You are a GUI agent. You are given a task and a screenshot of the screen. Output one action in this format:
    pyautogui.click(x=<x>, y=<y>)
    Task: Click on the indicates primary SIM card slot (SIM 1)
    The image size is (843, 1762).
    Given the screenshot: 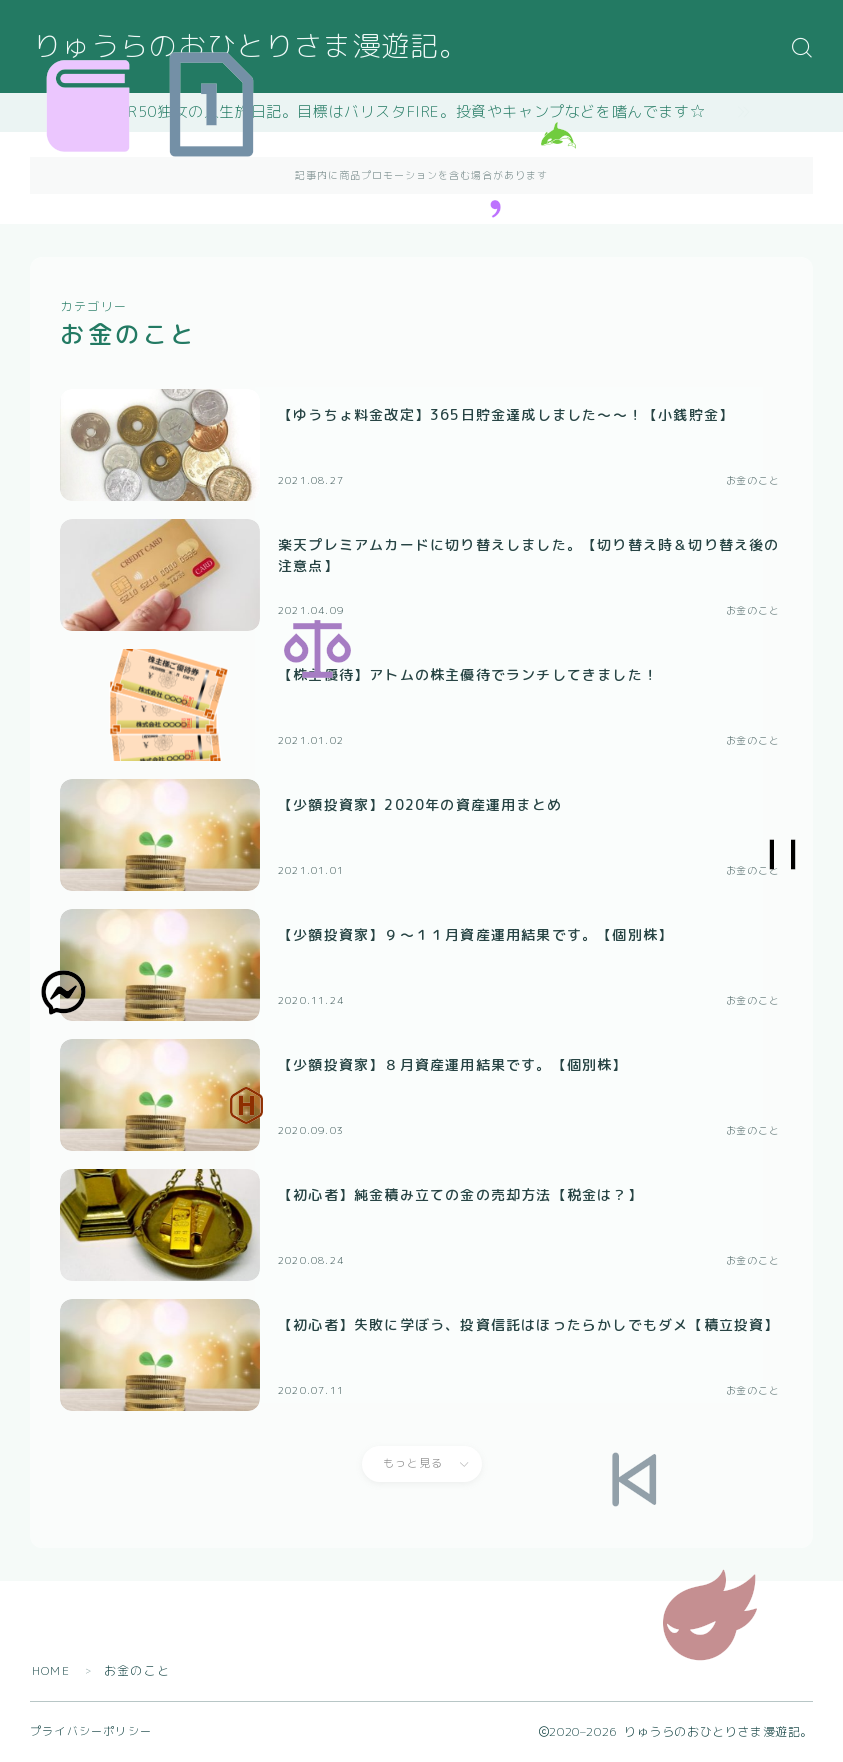 What is the action you would take?
    pyautogui.click(x=211, y=104)
    